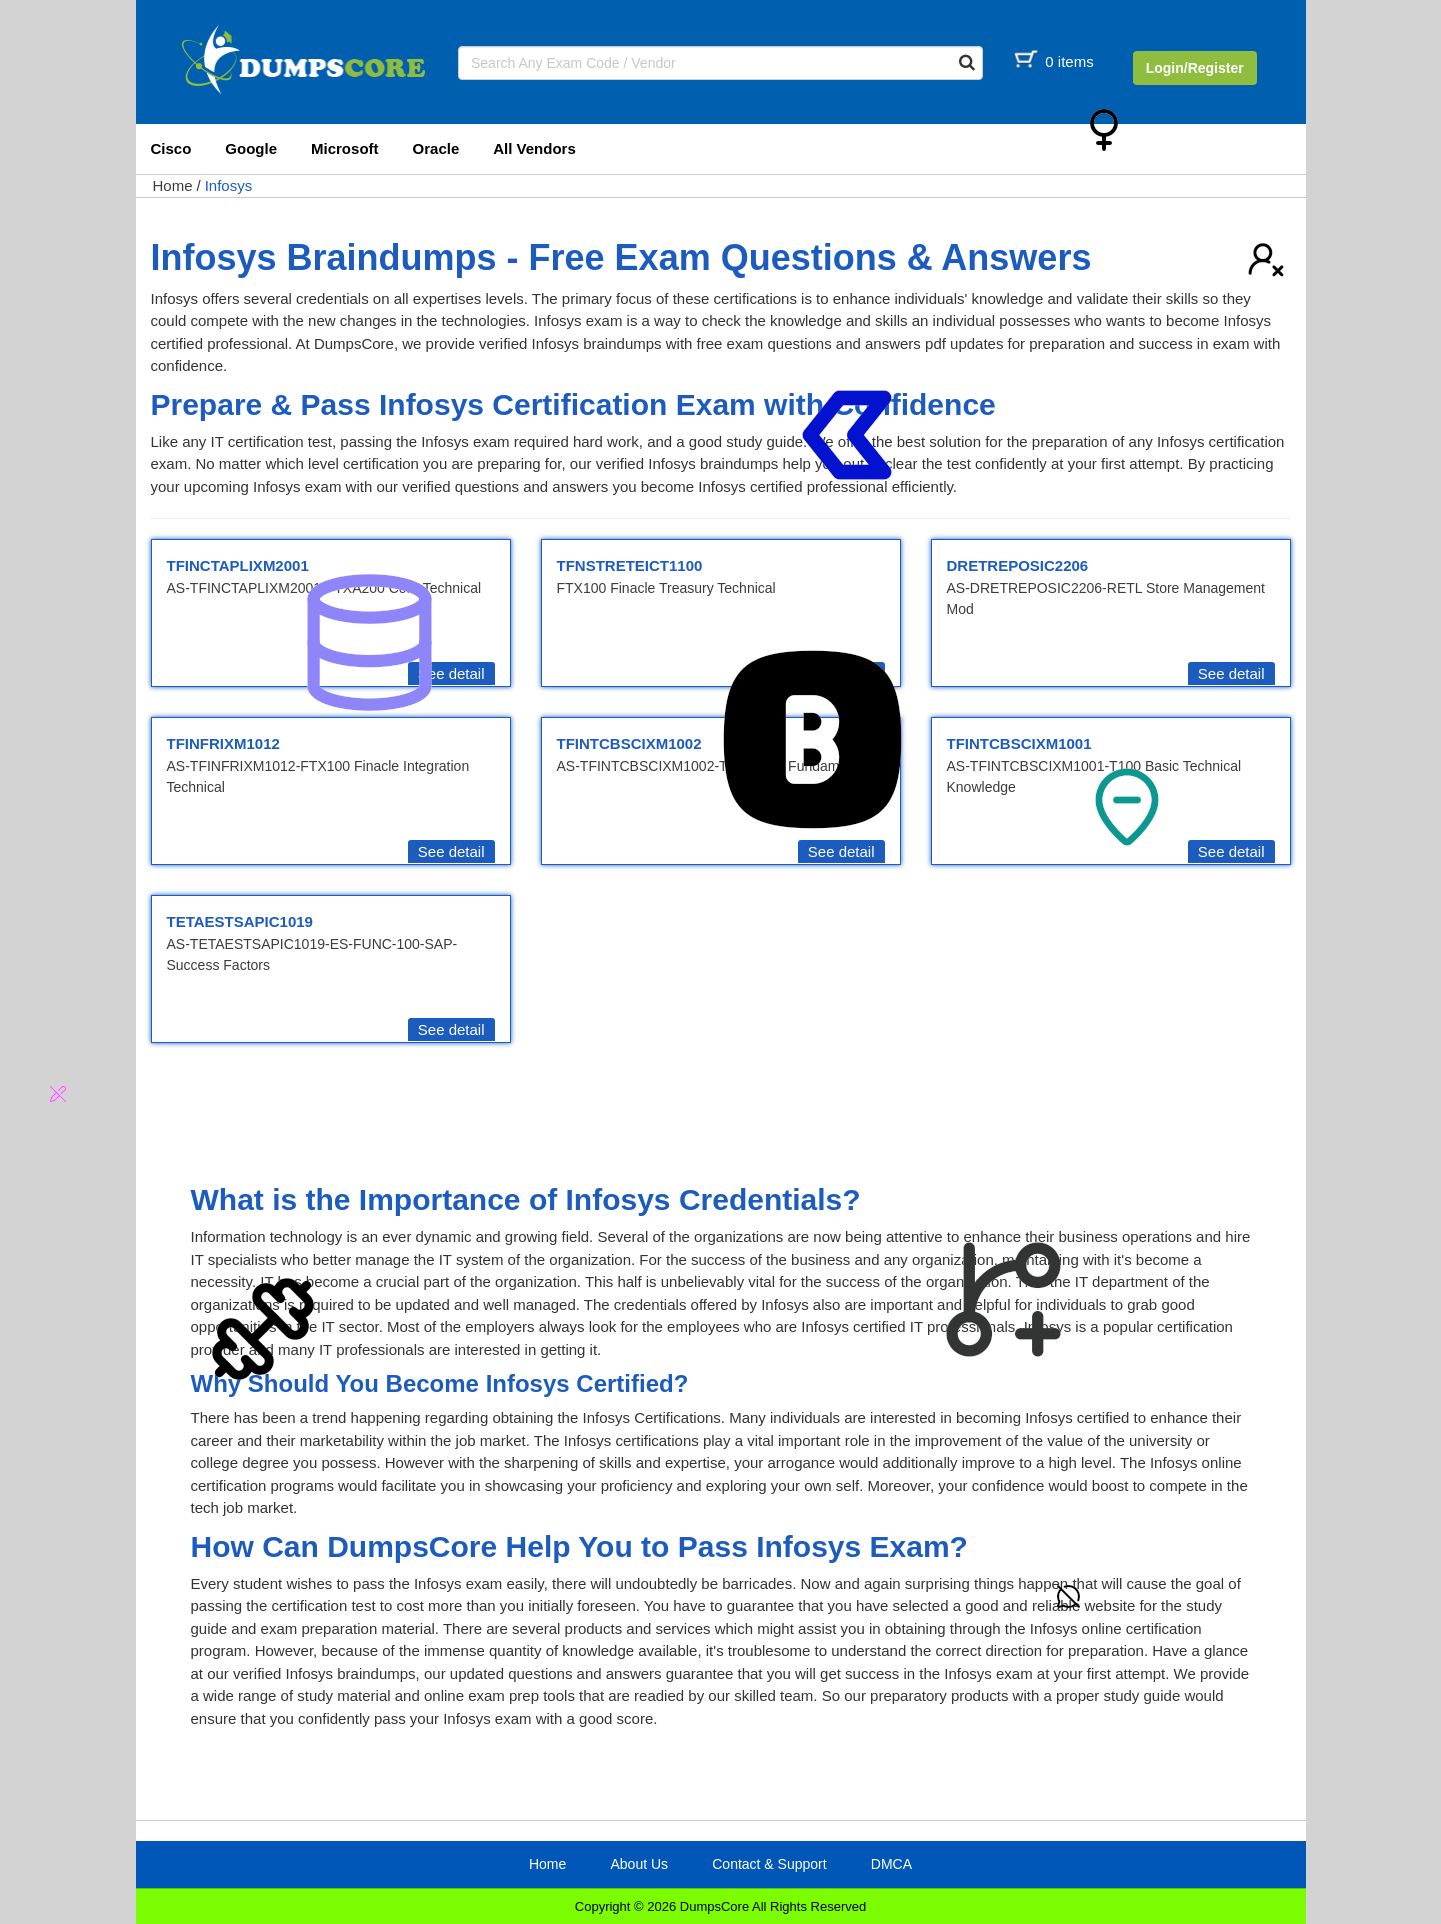 This screenshot has height=1924, width=1441. I want to click on access fitness or workout features, so click(263, 1329).